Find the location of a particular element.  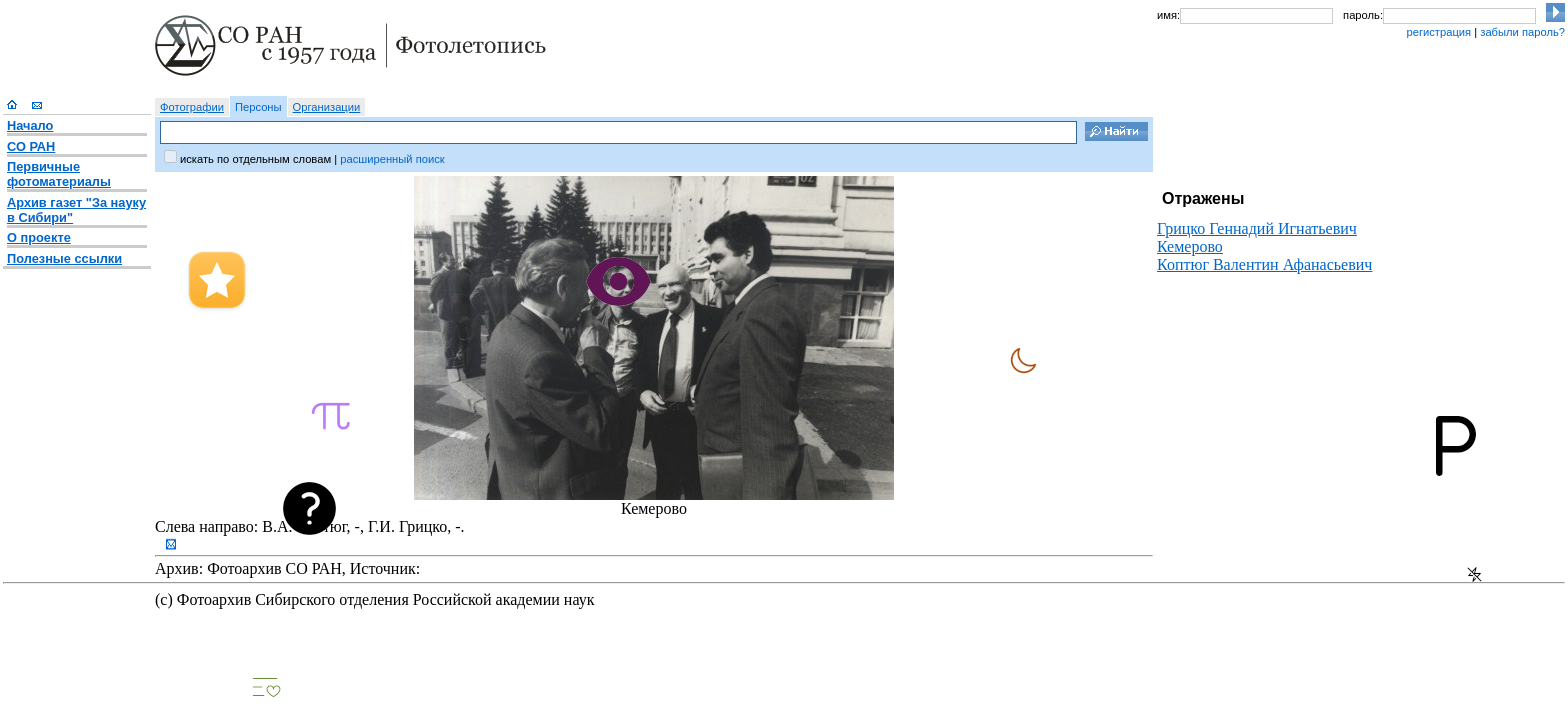

view featured applications is located at coordinates (217, 280).